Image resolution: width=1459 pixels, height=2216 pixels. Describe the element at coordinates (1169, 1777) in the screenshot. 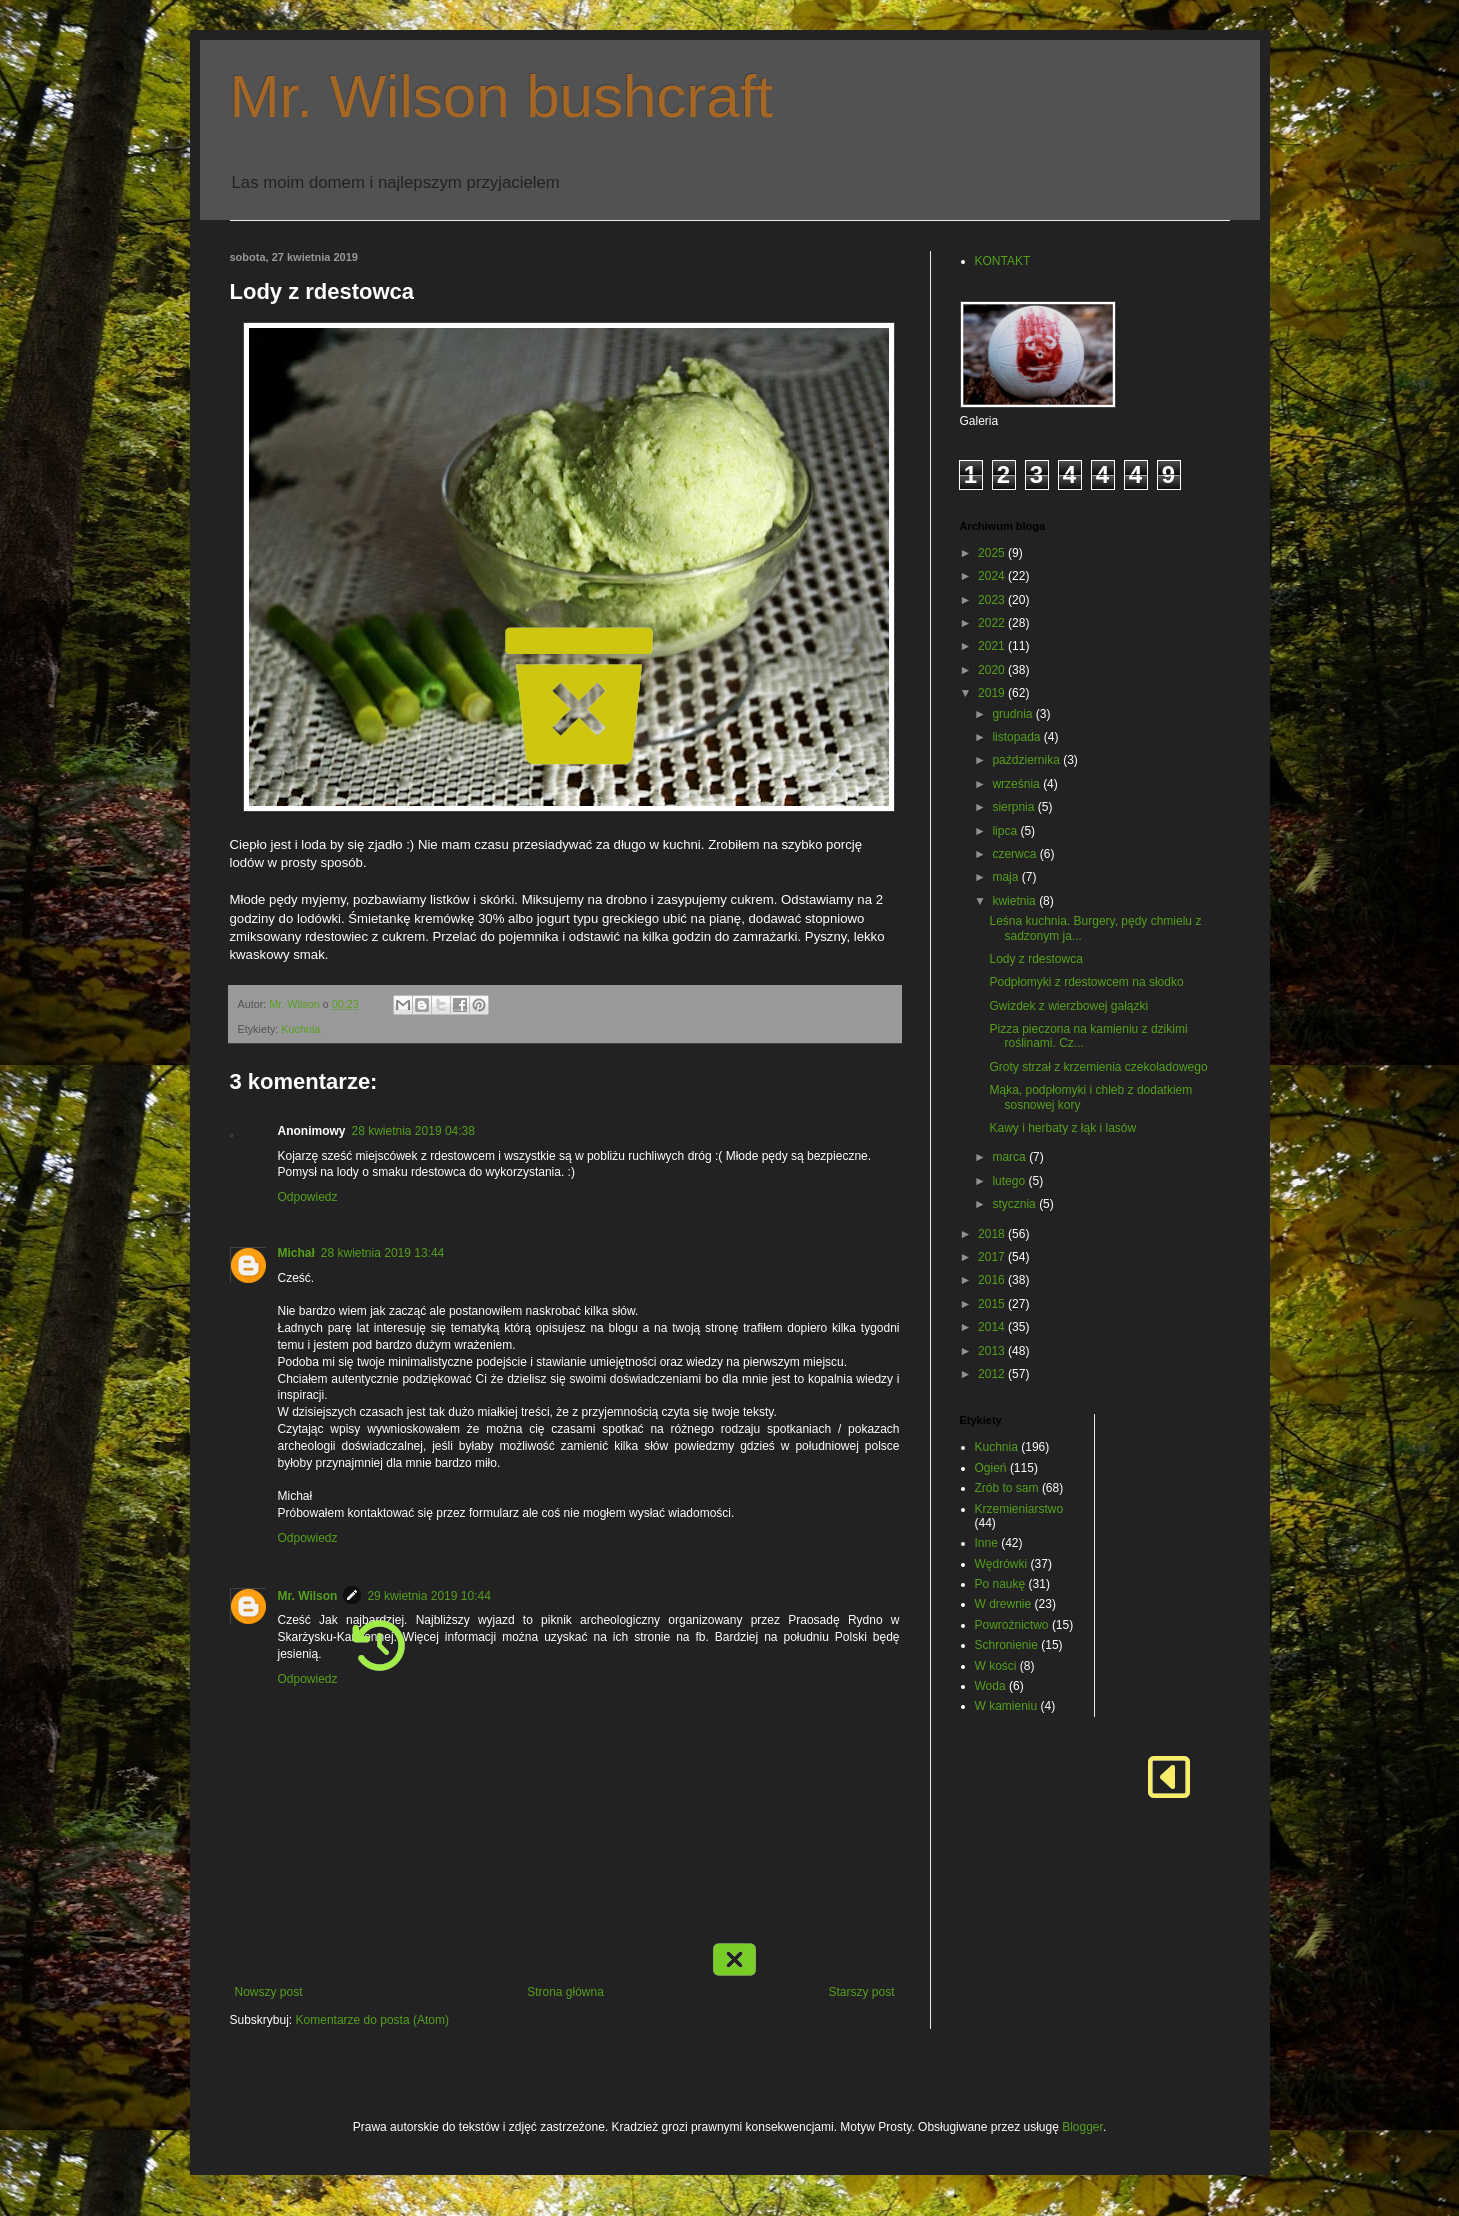

I see `navigate to the previous item or screen` at that location.